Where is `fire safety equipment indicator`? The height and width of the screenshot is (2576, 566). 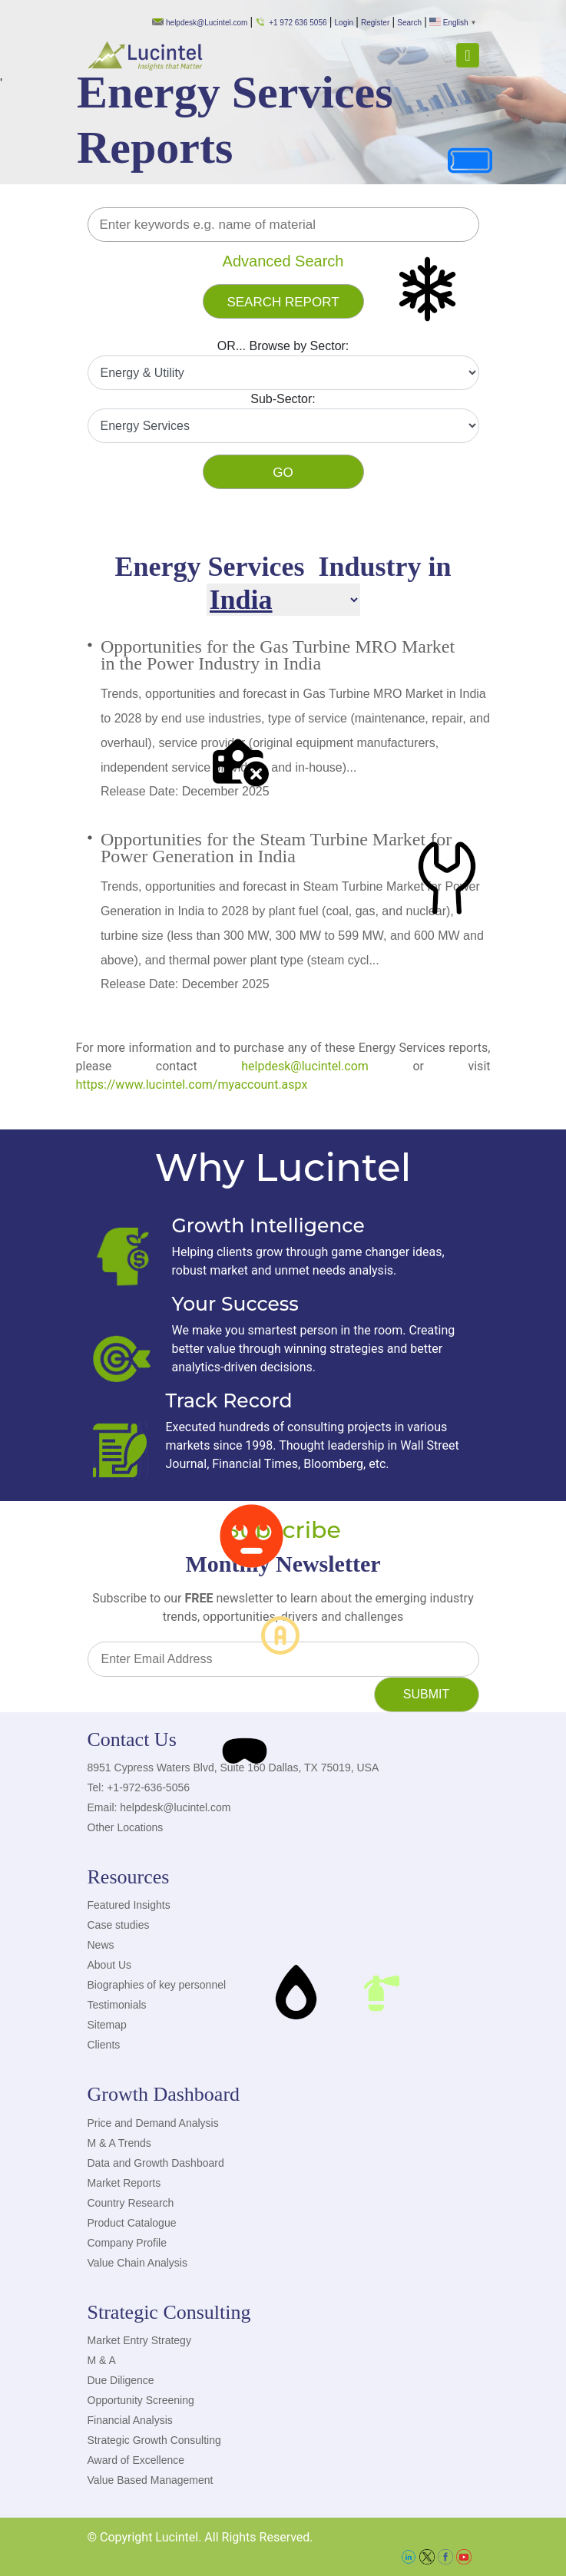 fire safety equipment indicator is located at coordinates (382, 1993).